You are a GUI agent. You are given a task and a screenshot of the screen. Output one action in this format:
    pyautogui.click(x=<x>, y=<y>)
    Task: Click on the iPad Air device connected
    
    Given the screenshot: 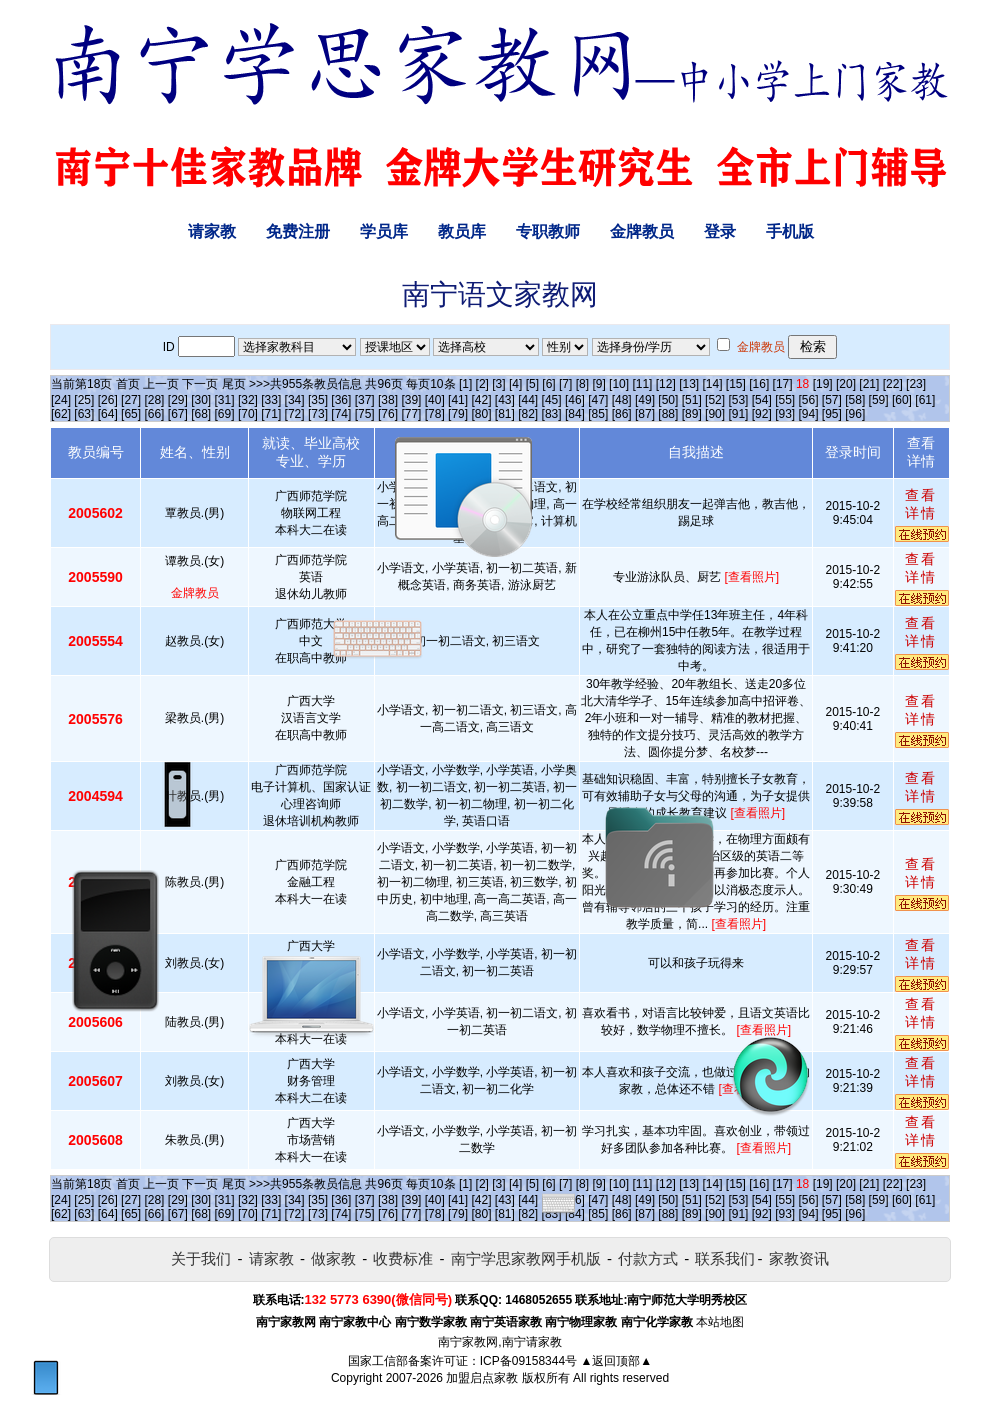 What is the action you would take?
    pyautogui.click(x=46, y=1378)
    